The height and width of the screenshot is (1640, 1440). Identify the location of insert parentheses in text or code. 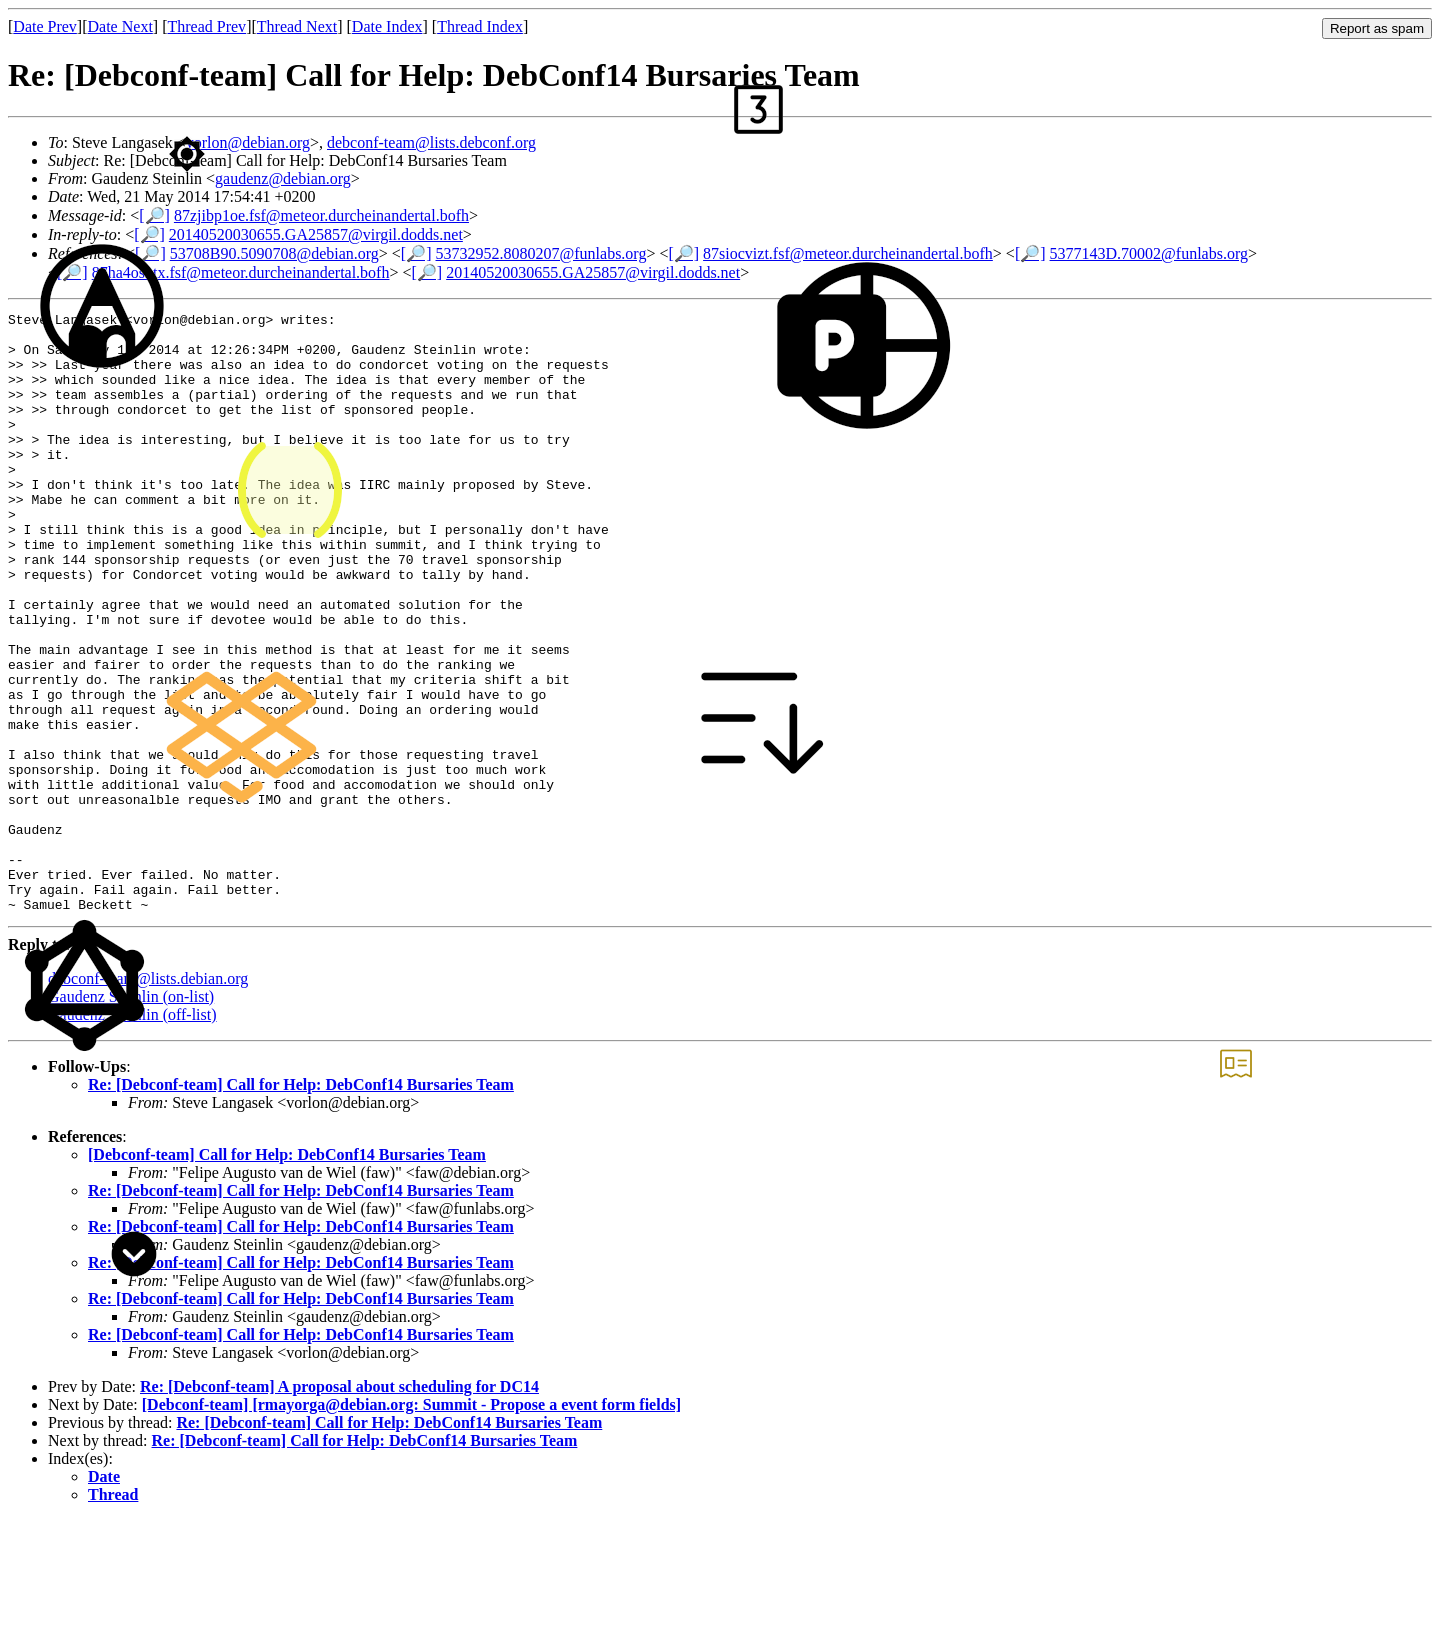
(290, 490).